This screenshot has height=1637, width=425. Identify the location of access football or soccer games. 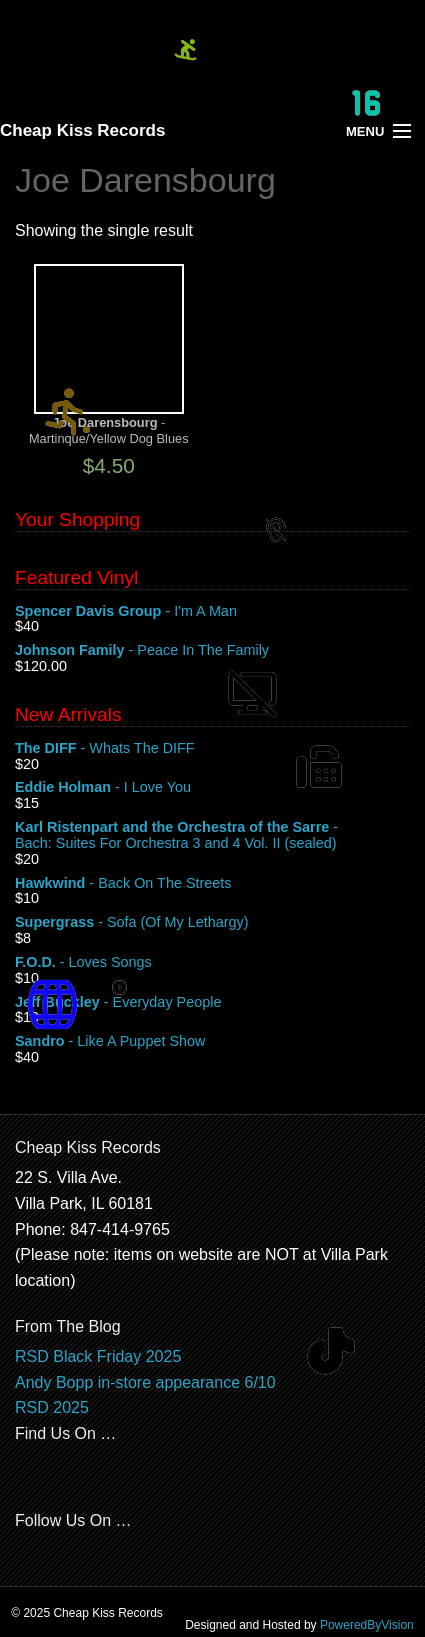
(69, 412).